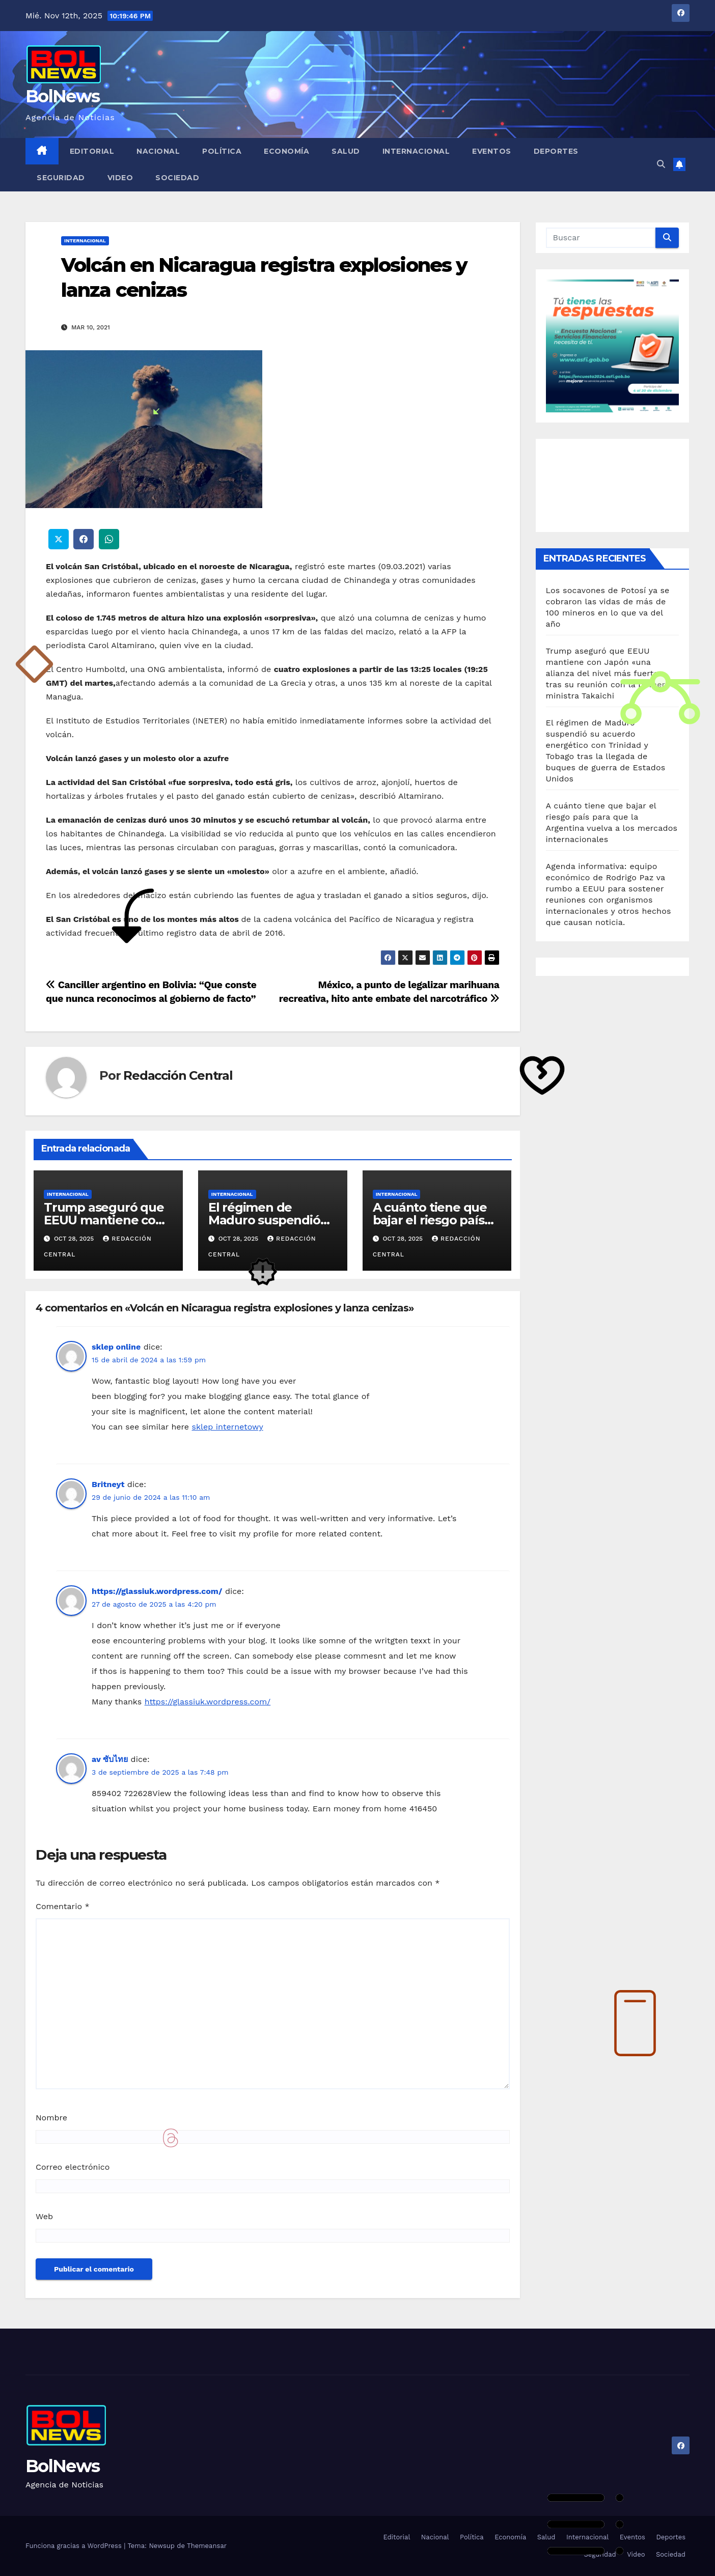 The height and width of the screenshot is (2576, 715). What do you see at coordinates (133, 916) in the screenshot?
I see `go back and down in navigation` at bounding box center [133, 916].